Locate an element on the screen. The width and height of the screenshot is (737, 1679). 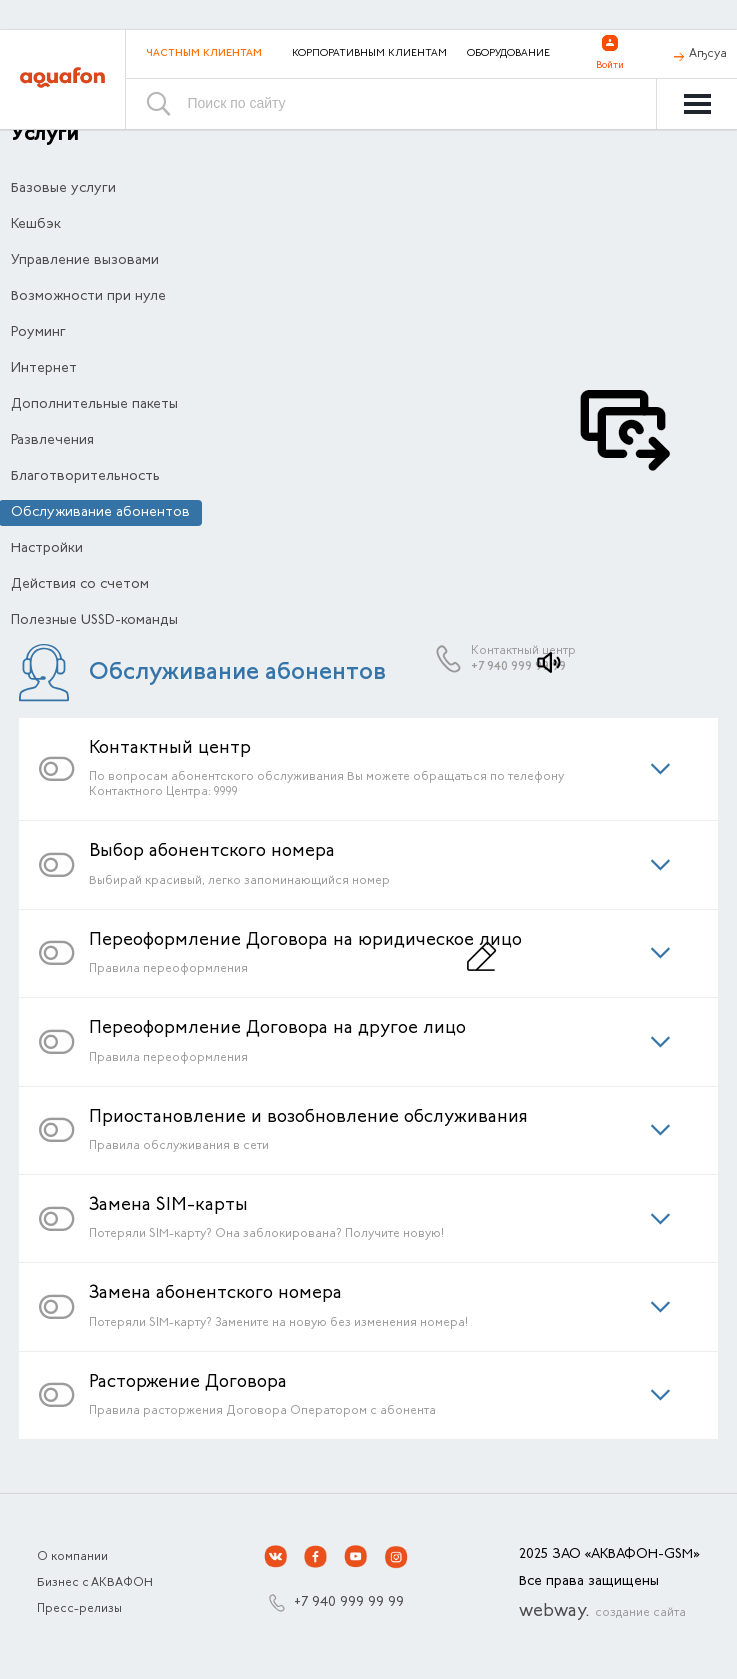
edit content or text is located at coordinates (481, 957).